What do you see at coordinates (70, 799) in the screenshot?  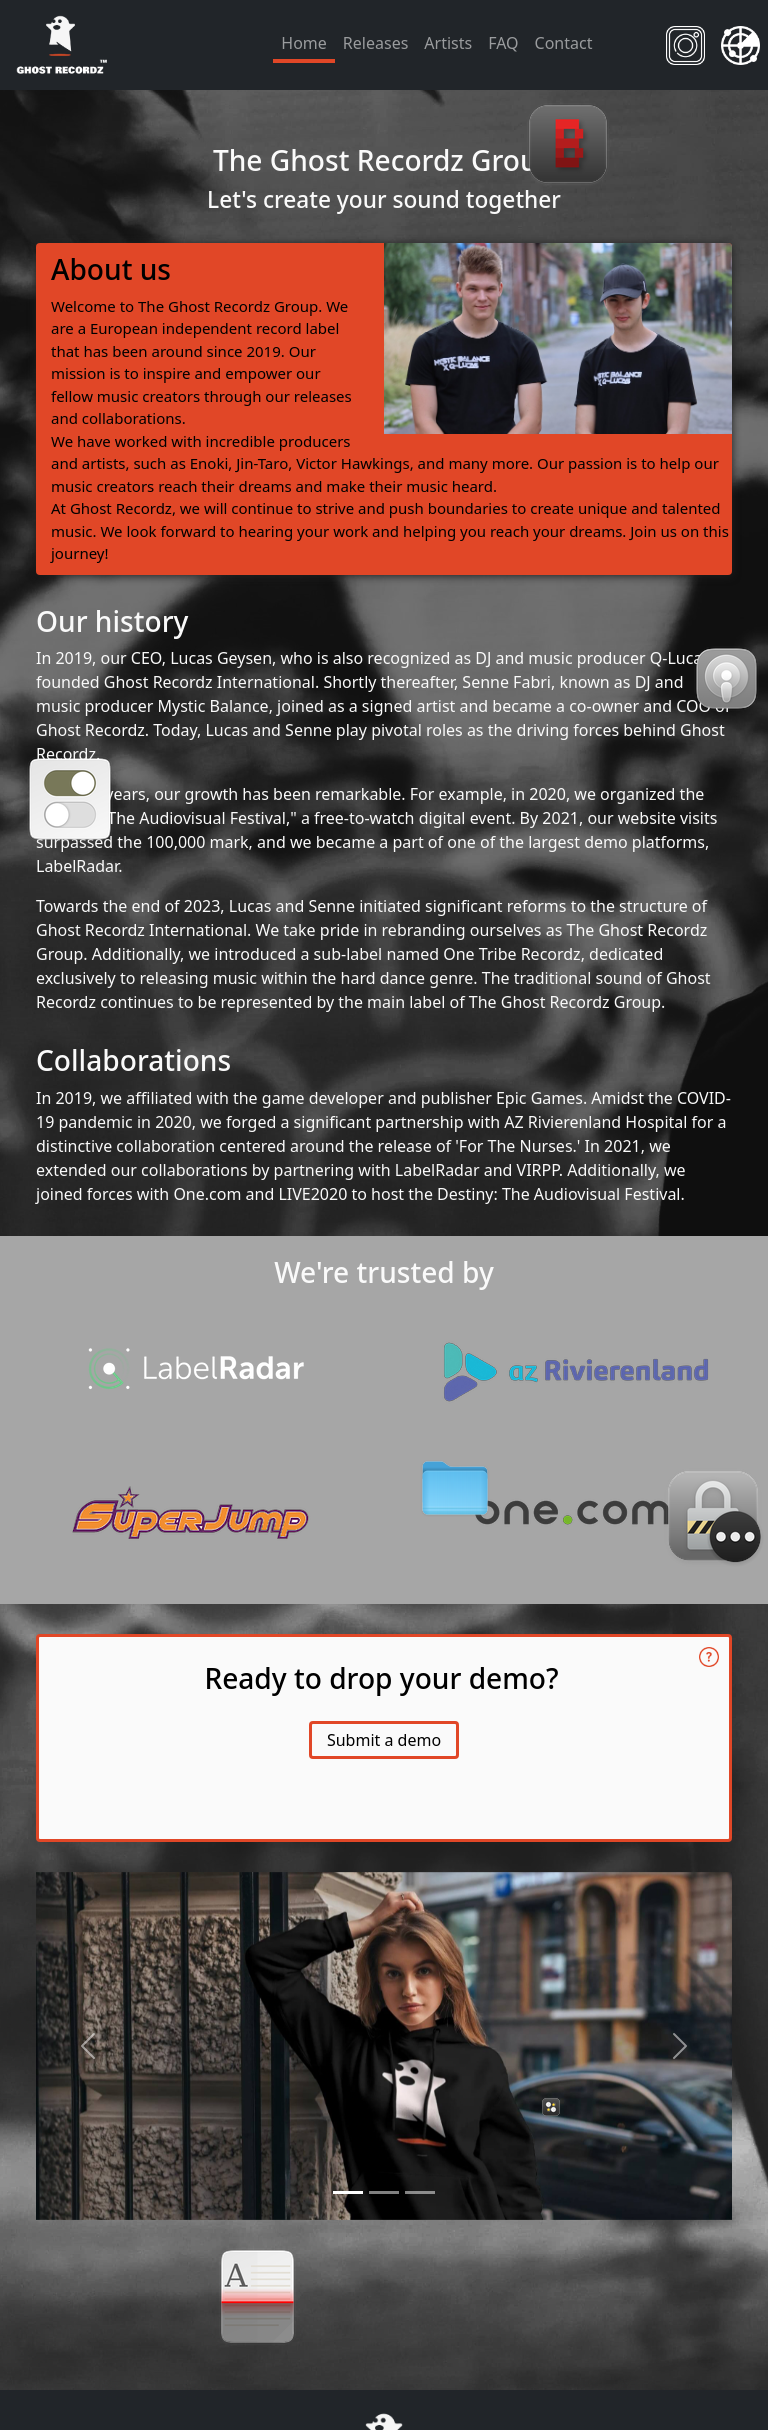 I see `open gnome tweaks to customize desktop settings` at bounding box center [70, 799].